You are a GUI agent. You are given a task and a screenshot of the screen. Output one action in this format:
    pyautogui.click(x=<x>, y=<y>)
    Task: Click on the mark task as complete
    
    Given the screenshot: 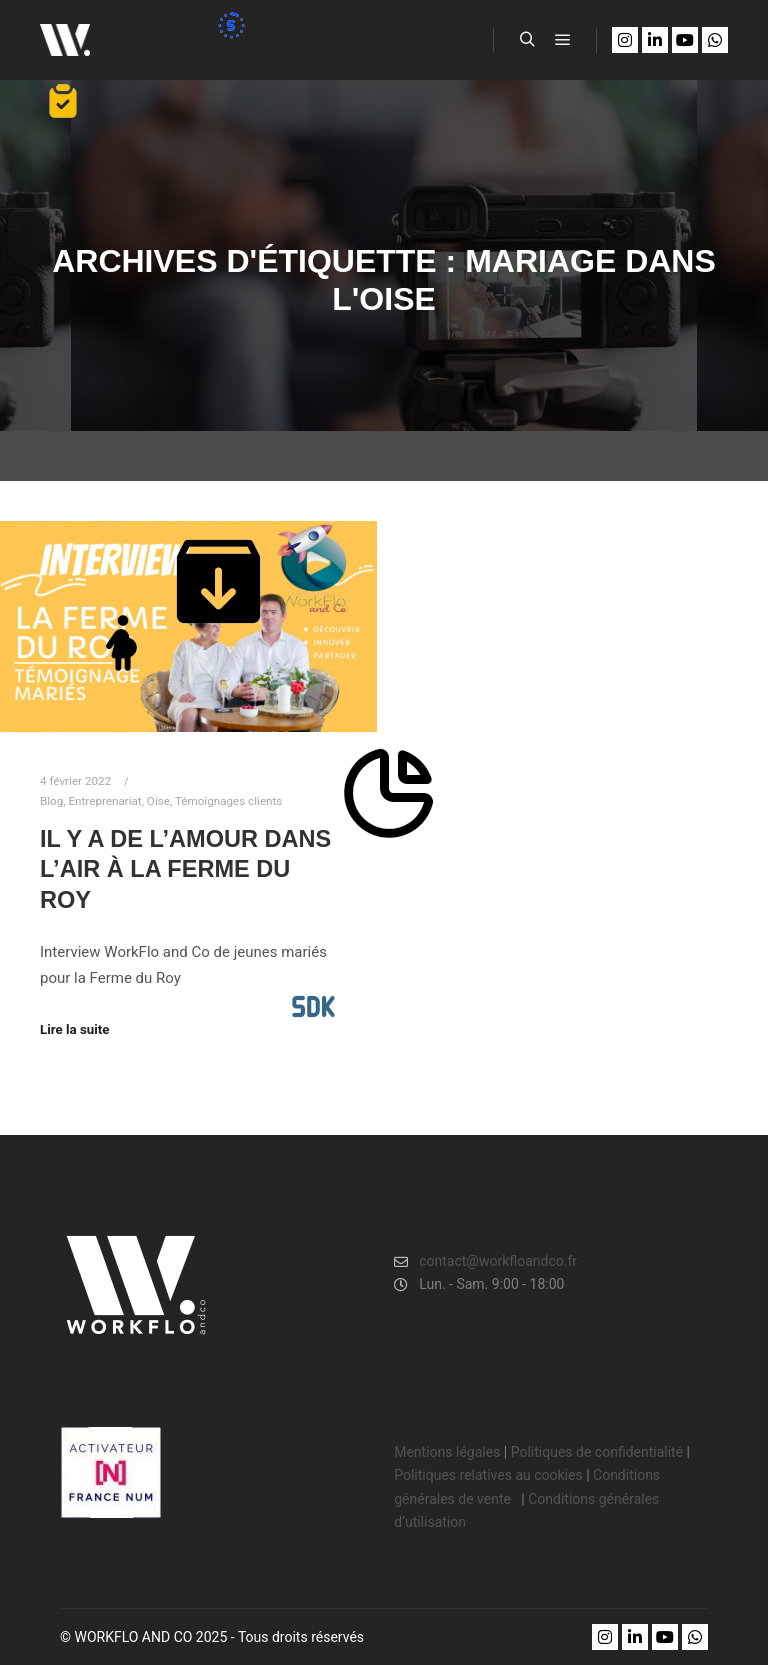 What is the action you would take?
    pyautogui.click(x=63, y=101)
    